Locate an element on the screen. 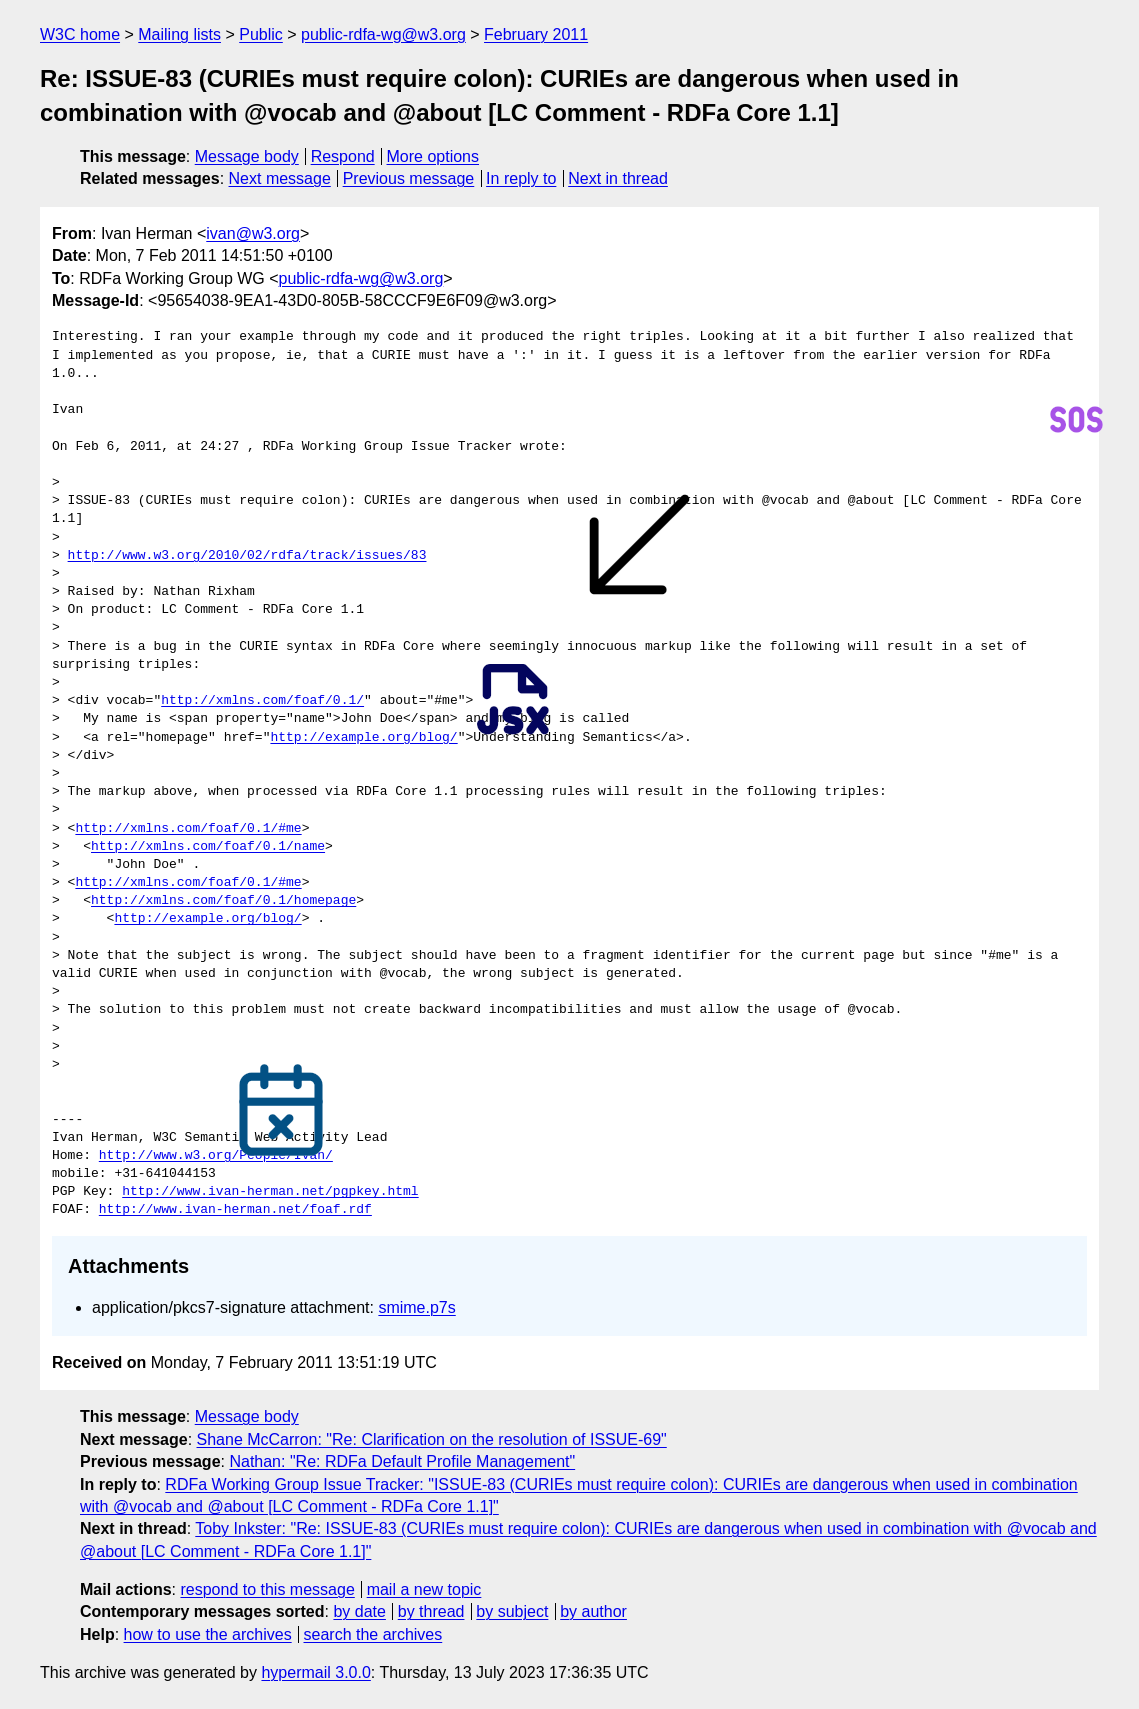 Image resolution: width=1139 pixels, height=1709 pixels. cancel or delete a scheduled event is located at coordinates (281, 1110).